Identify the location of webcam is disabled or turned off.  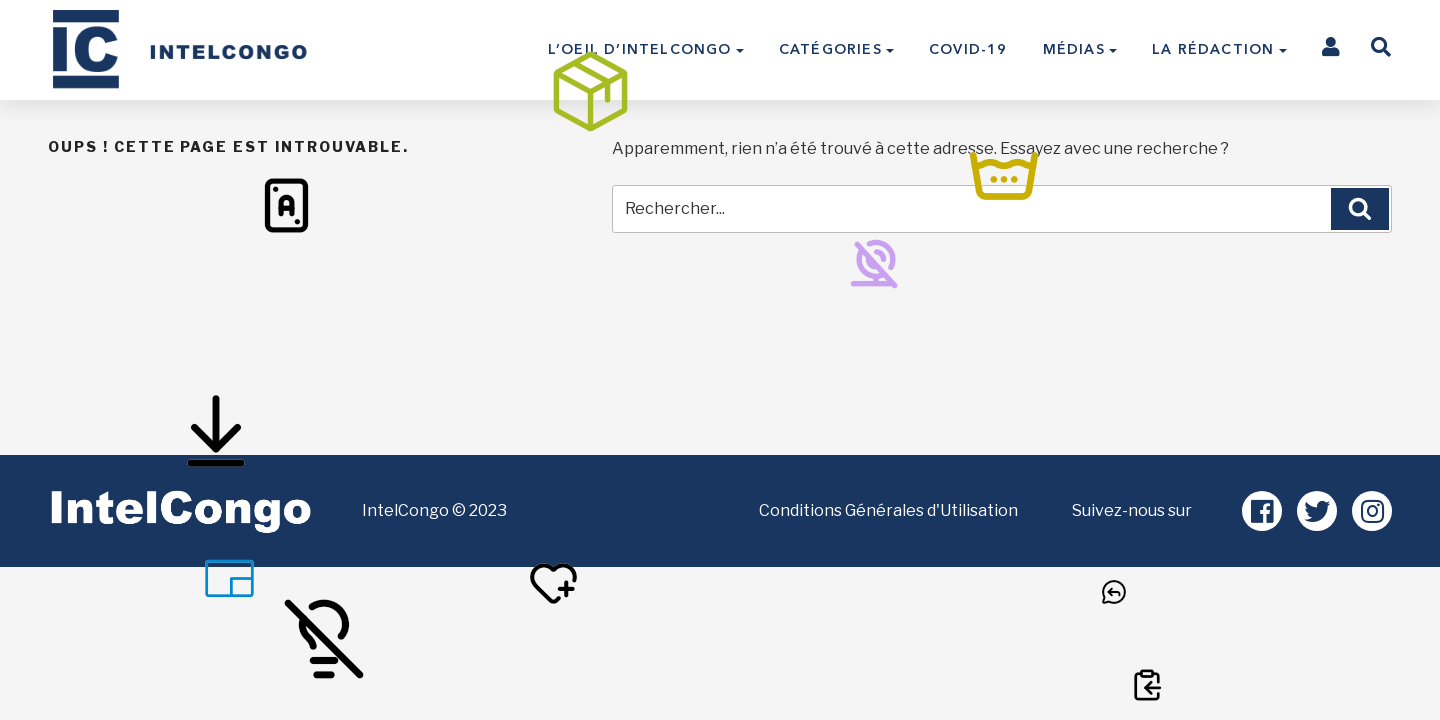
(876, 265).